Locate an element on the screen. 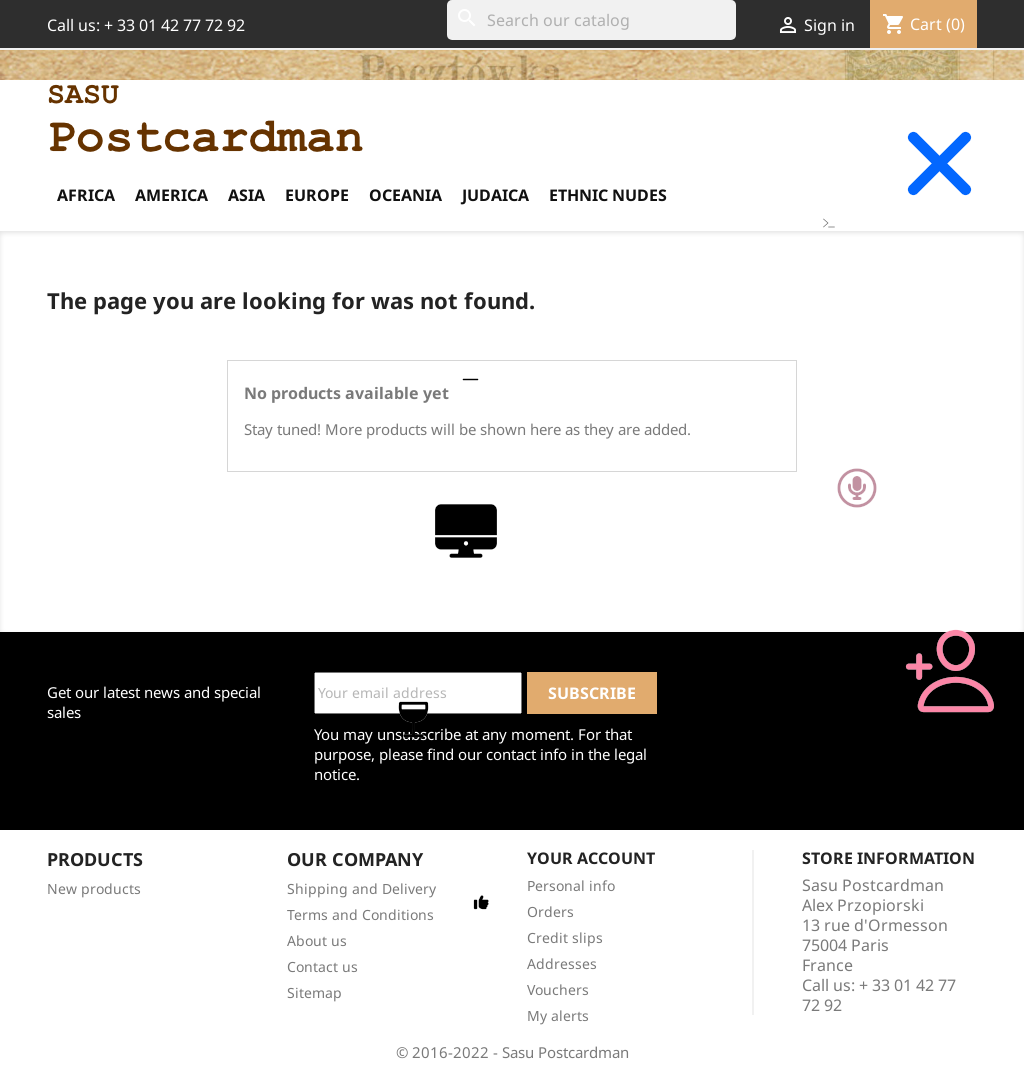 Image resolution: width=1024 pixels, height=1078 pixels. browse wine selection or menu is located at coordinates (413, 719).